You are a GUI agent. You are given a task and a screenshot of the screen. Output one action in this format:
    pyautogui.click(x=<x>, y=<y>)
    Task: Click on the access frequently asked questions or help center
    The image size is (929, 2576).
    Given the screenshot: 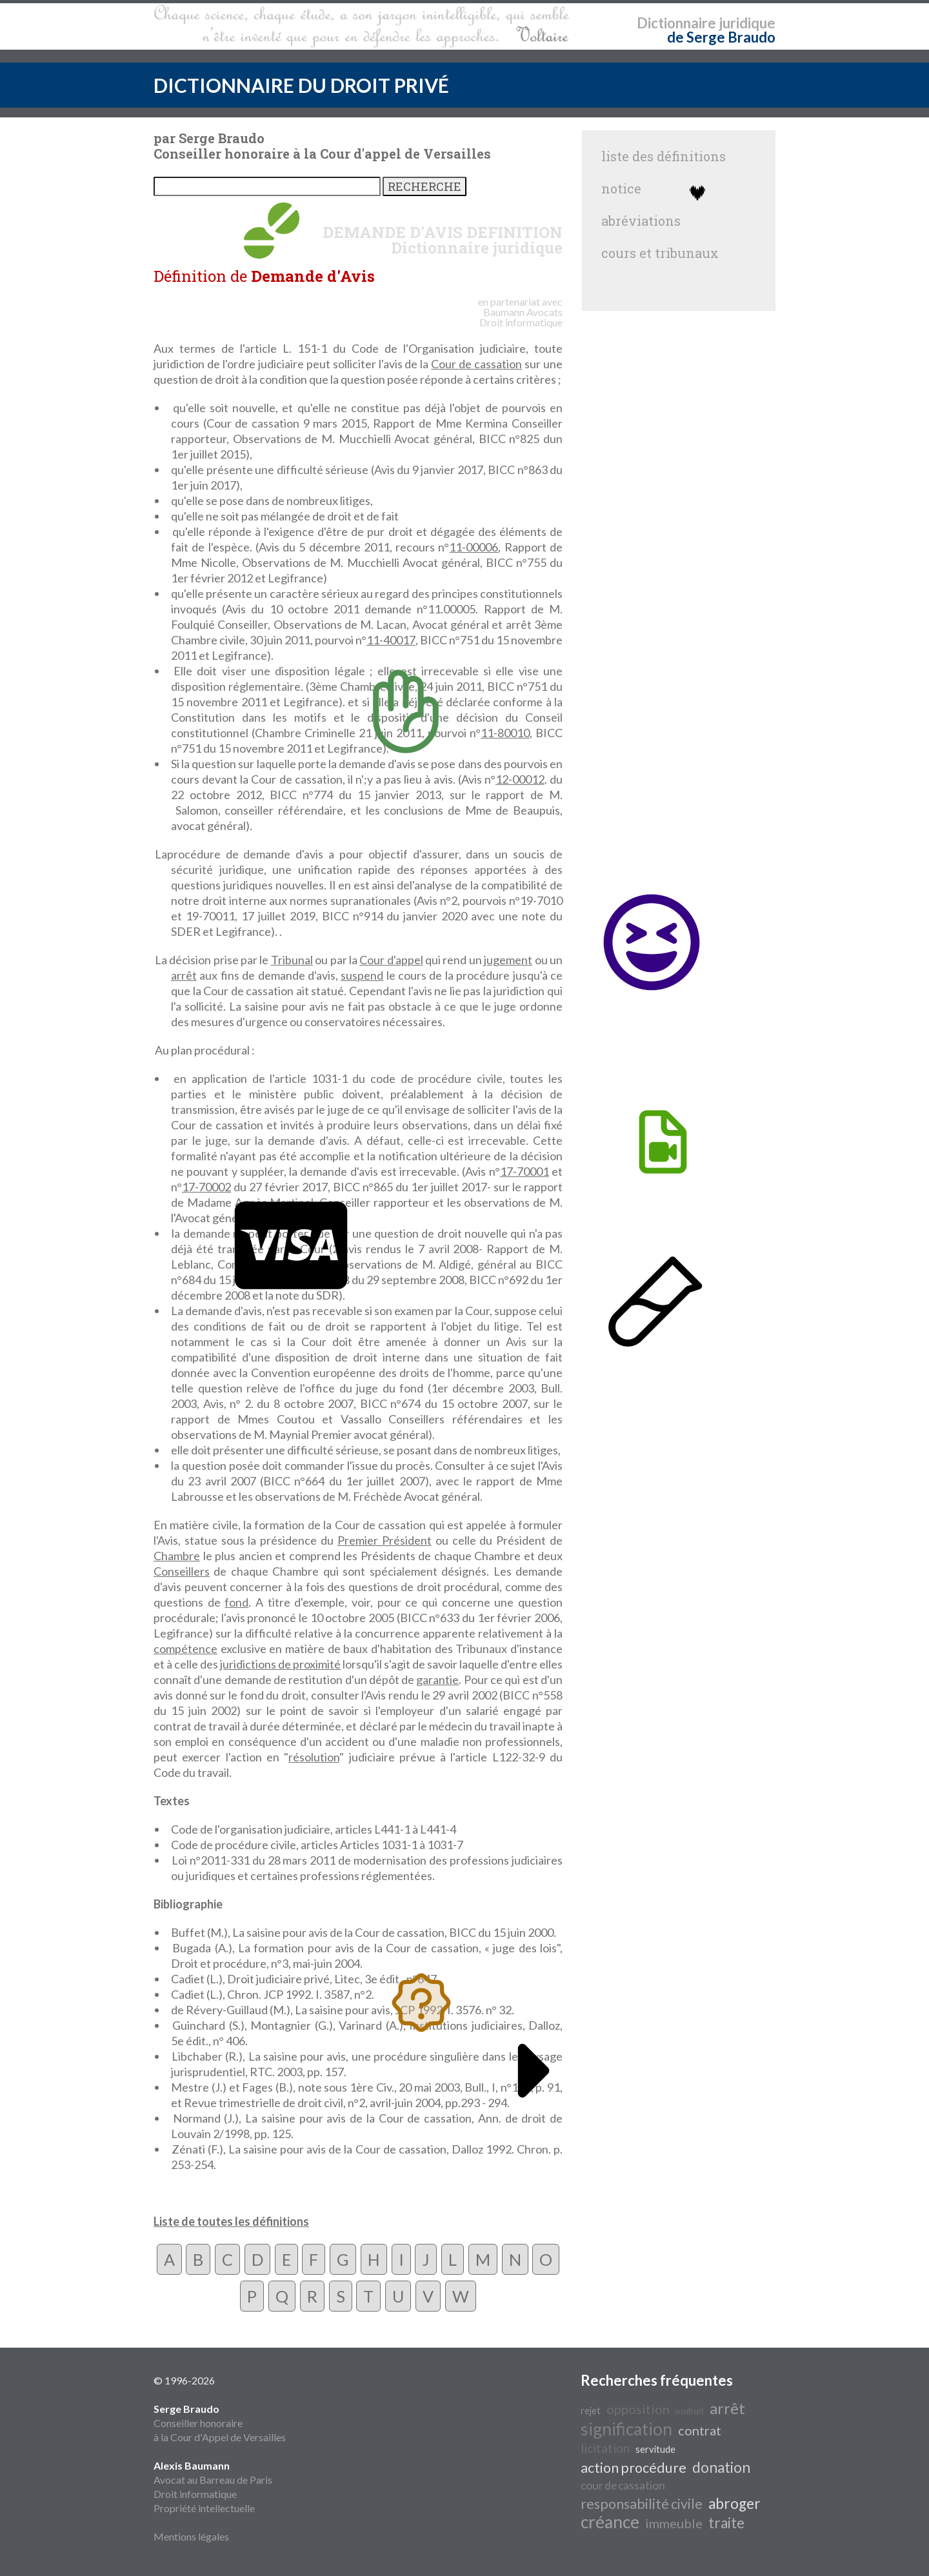 What is the action you would take?
    pyautogui.click(x=421, y=2003)
    